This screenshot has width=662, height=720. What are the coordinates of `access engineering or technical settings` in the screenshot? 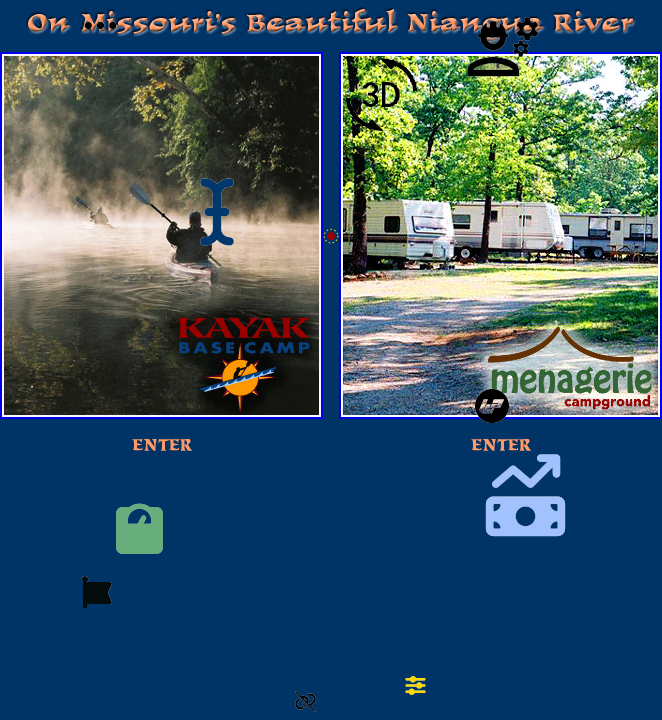 It's located at (503, 47).